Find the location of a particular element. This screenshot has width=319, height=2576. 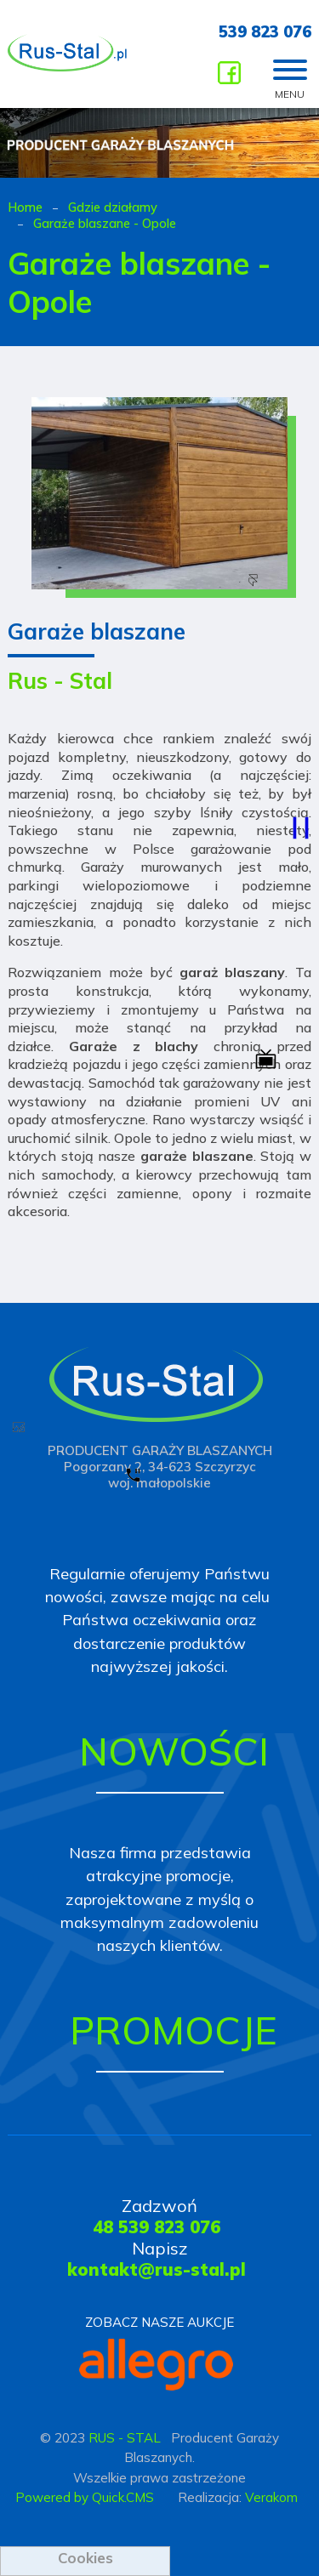

watch TV or video content is located at coordinates (265, 1060).